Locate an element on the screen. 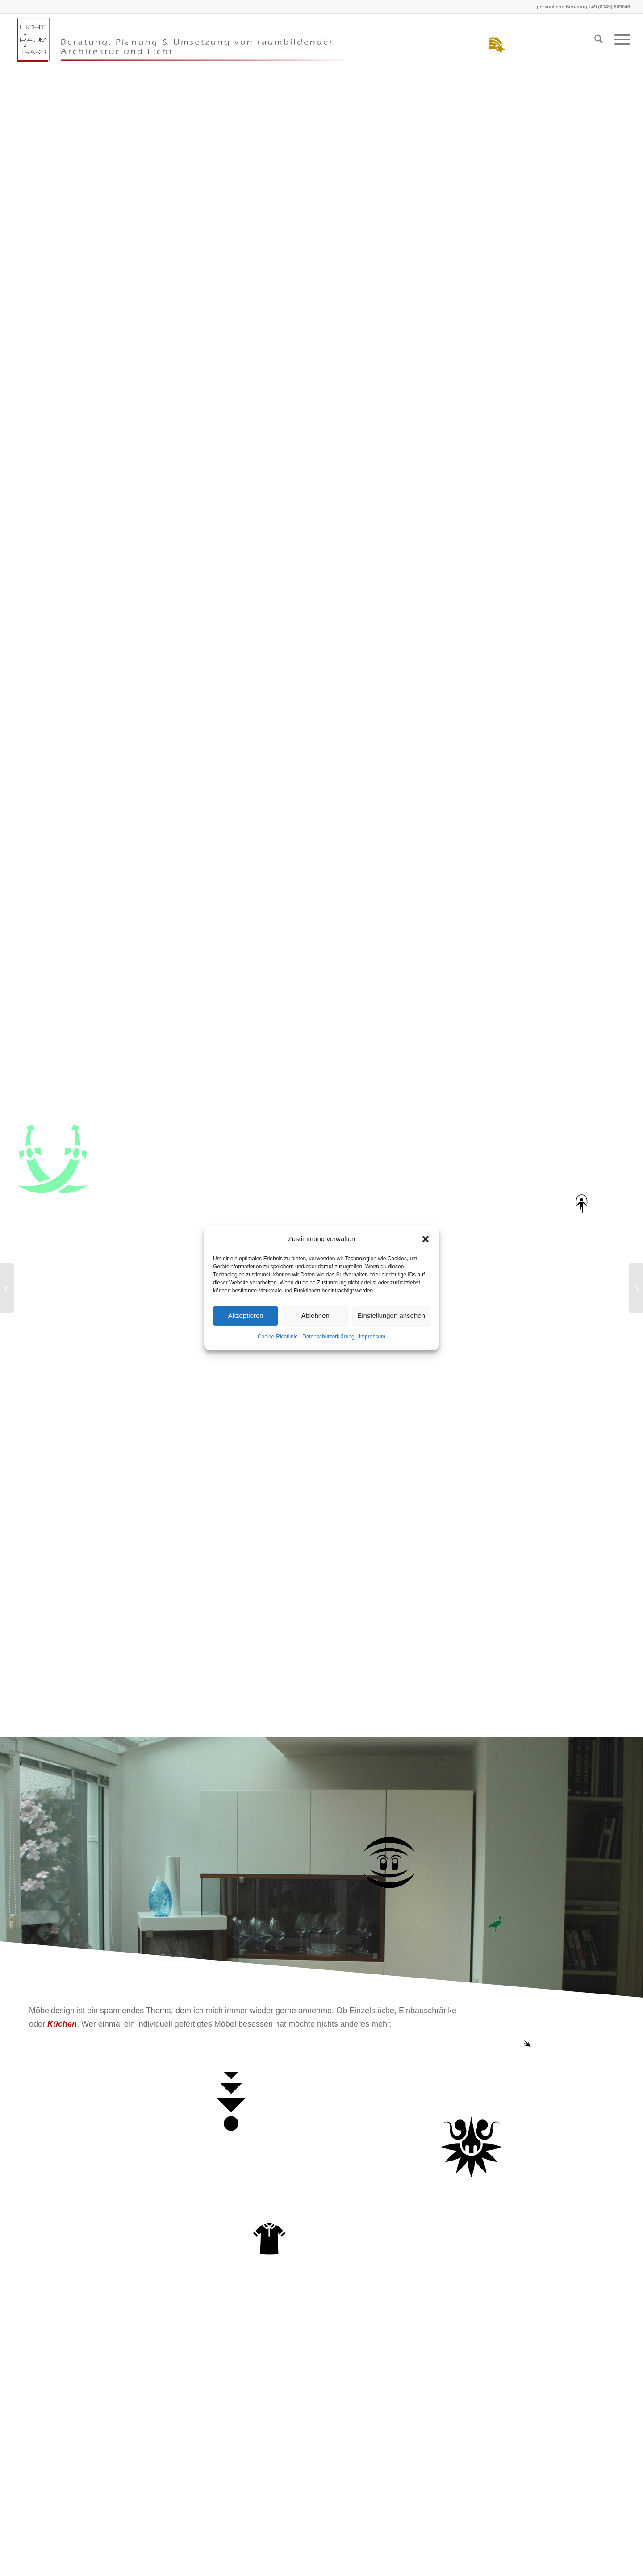 This screenshot has width=643, height=2576. equip or select paper arrows as ammunition is located at coordinates (527, 2044).